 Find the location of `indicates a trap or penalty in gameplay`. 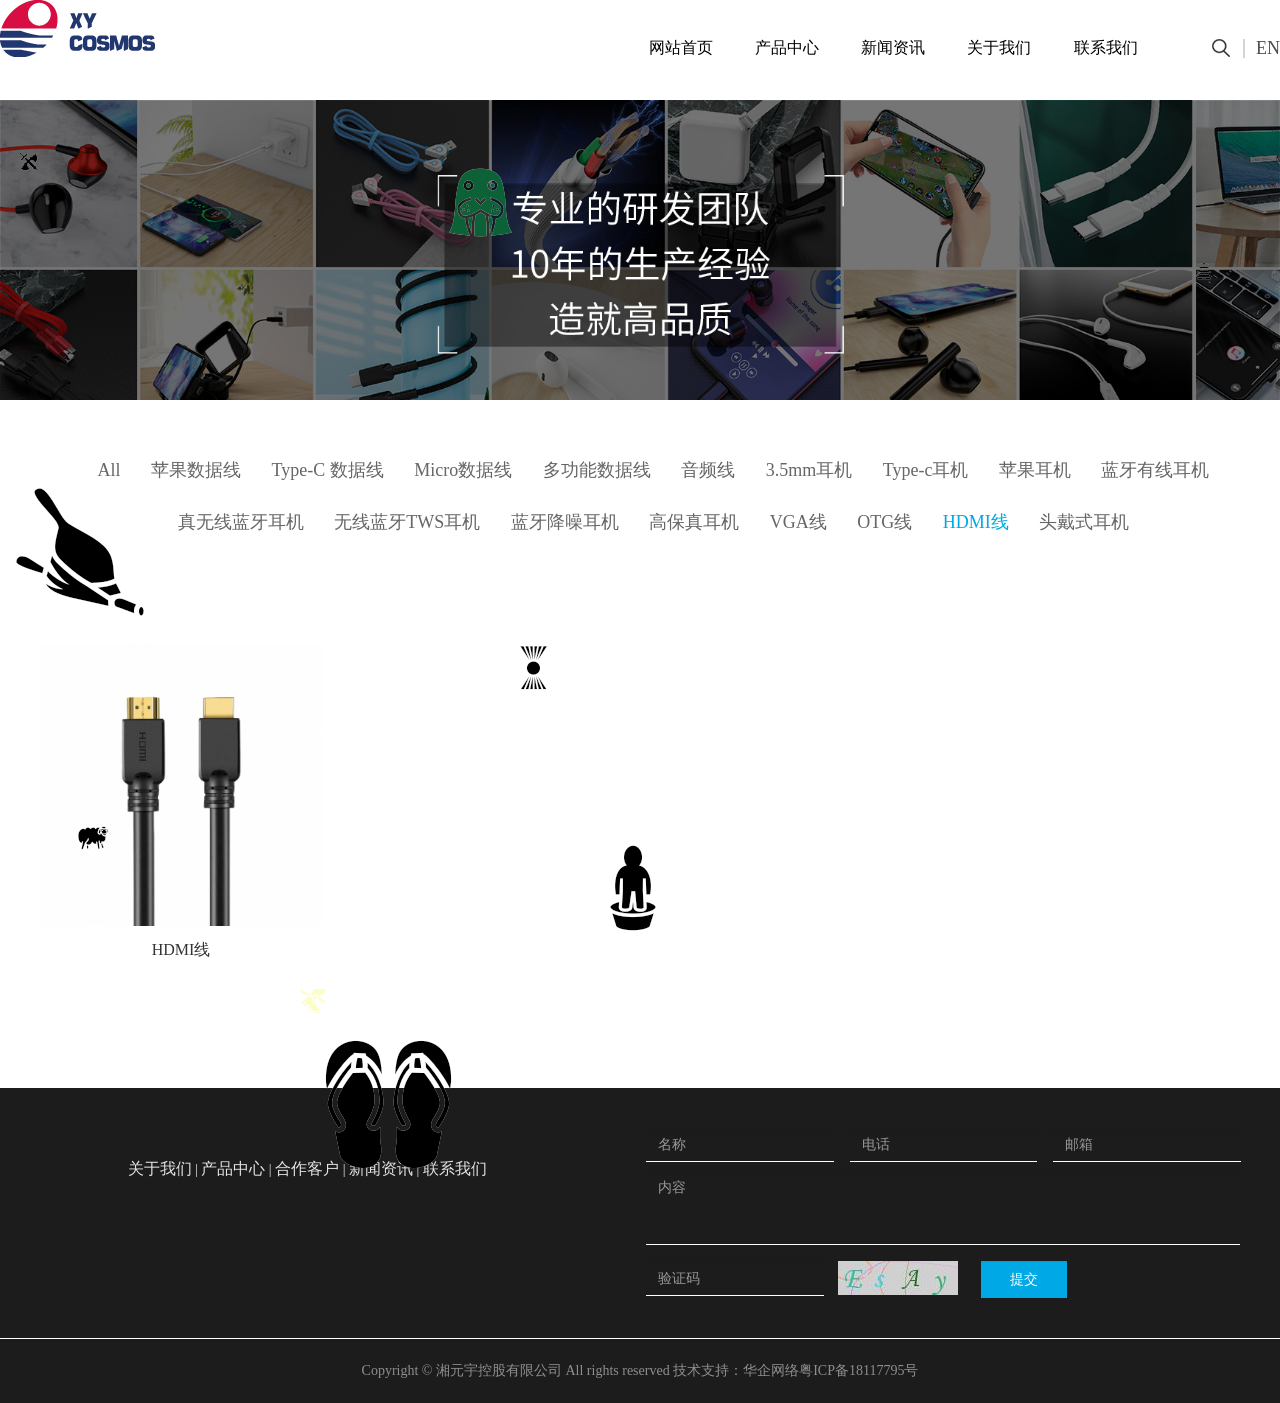

indicates a trap or penalty in gameplay is located at coordinates (633, 888).